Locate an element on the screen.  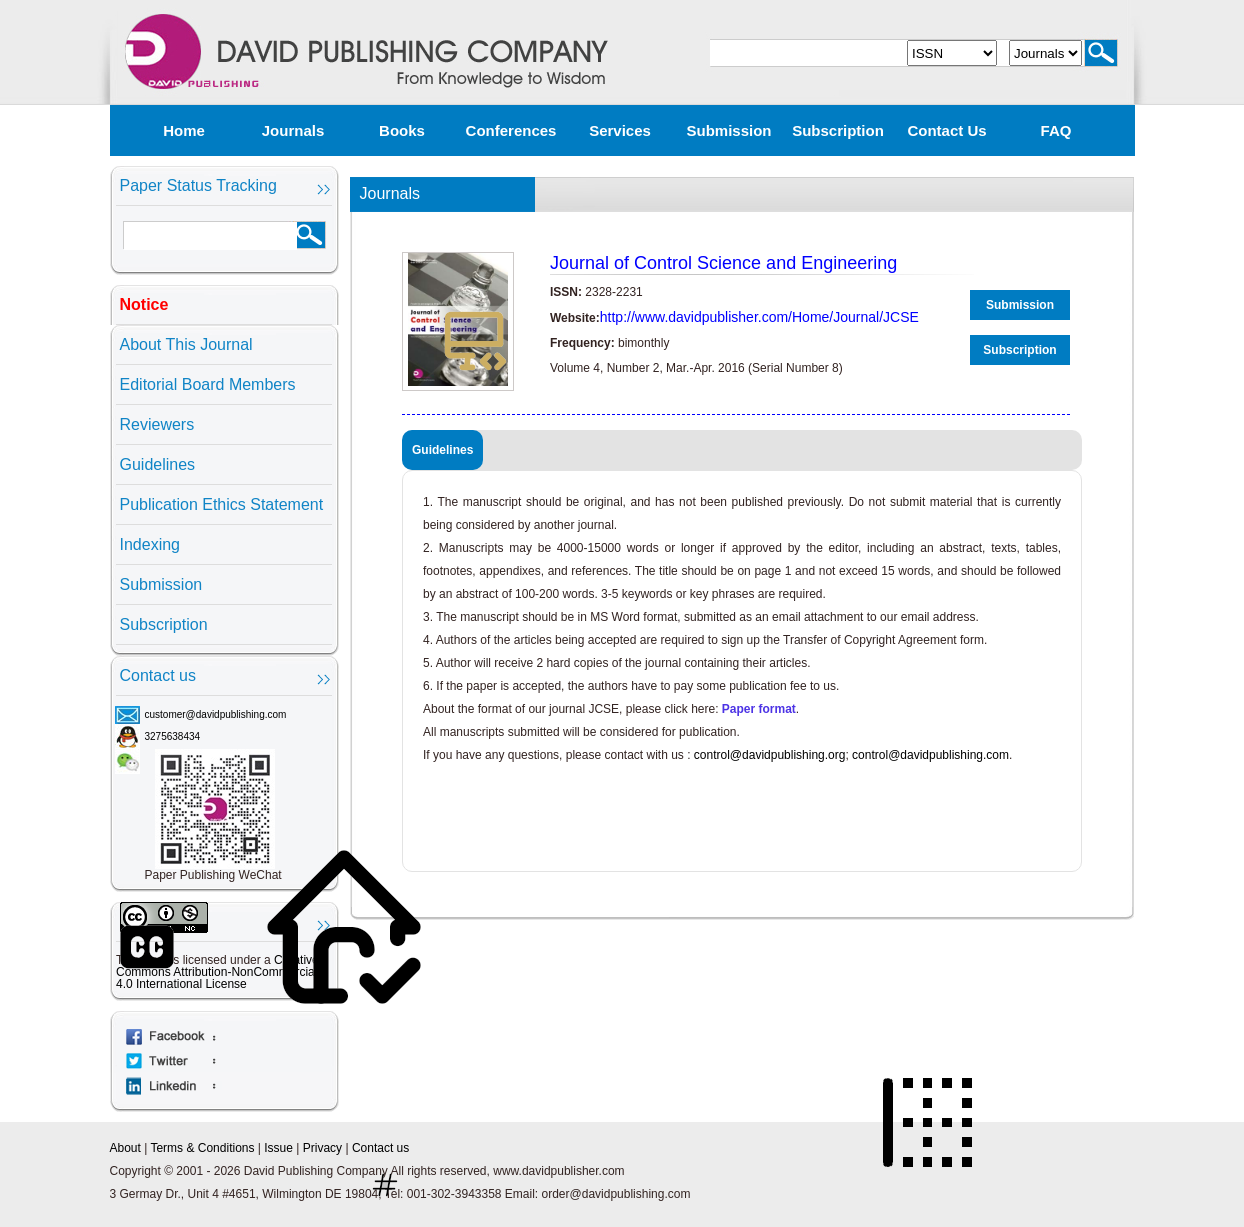
enable closed captions is located at coordinates (147, 947).